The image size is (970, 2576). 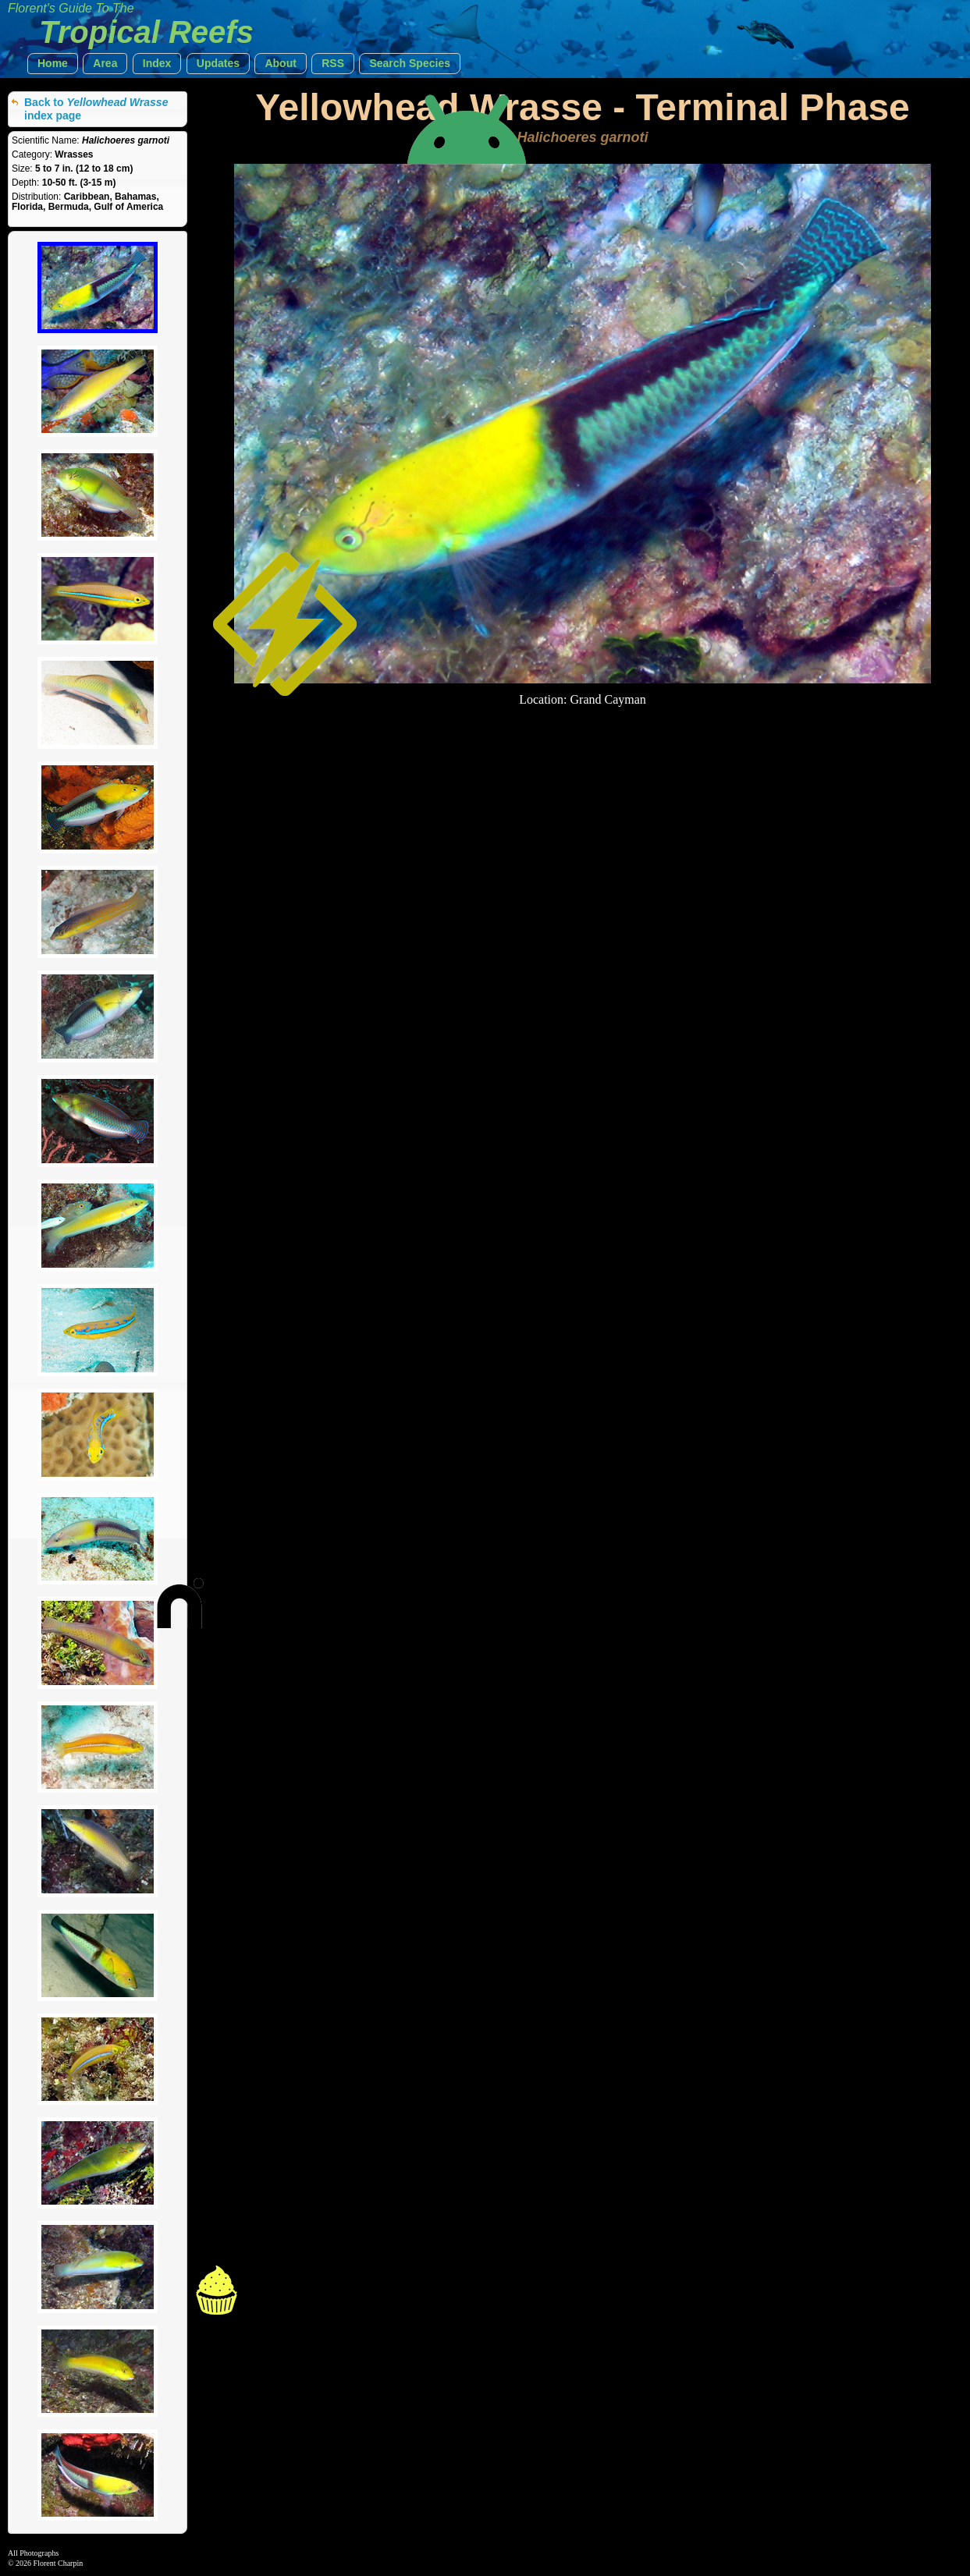 I want to click on android operating system logo, so click(x=467, y=130).